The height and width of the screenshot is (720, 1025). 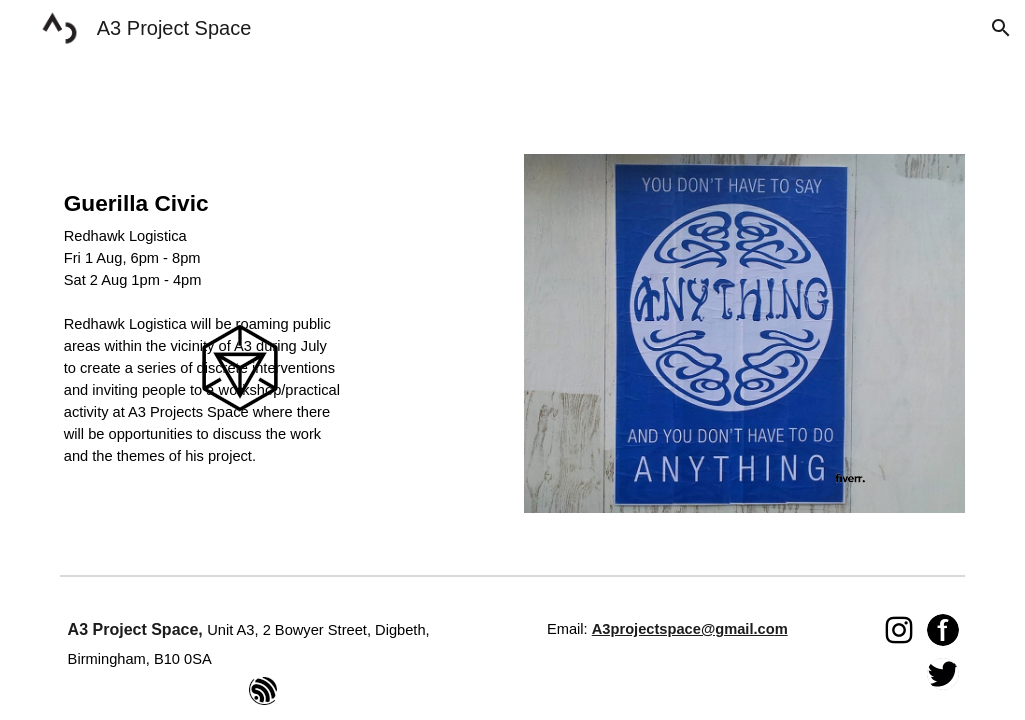 What do you see at coordinates (263, 691) in the screenshot?
I see `espressif systems company logo` at bounding box center [263, 691].